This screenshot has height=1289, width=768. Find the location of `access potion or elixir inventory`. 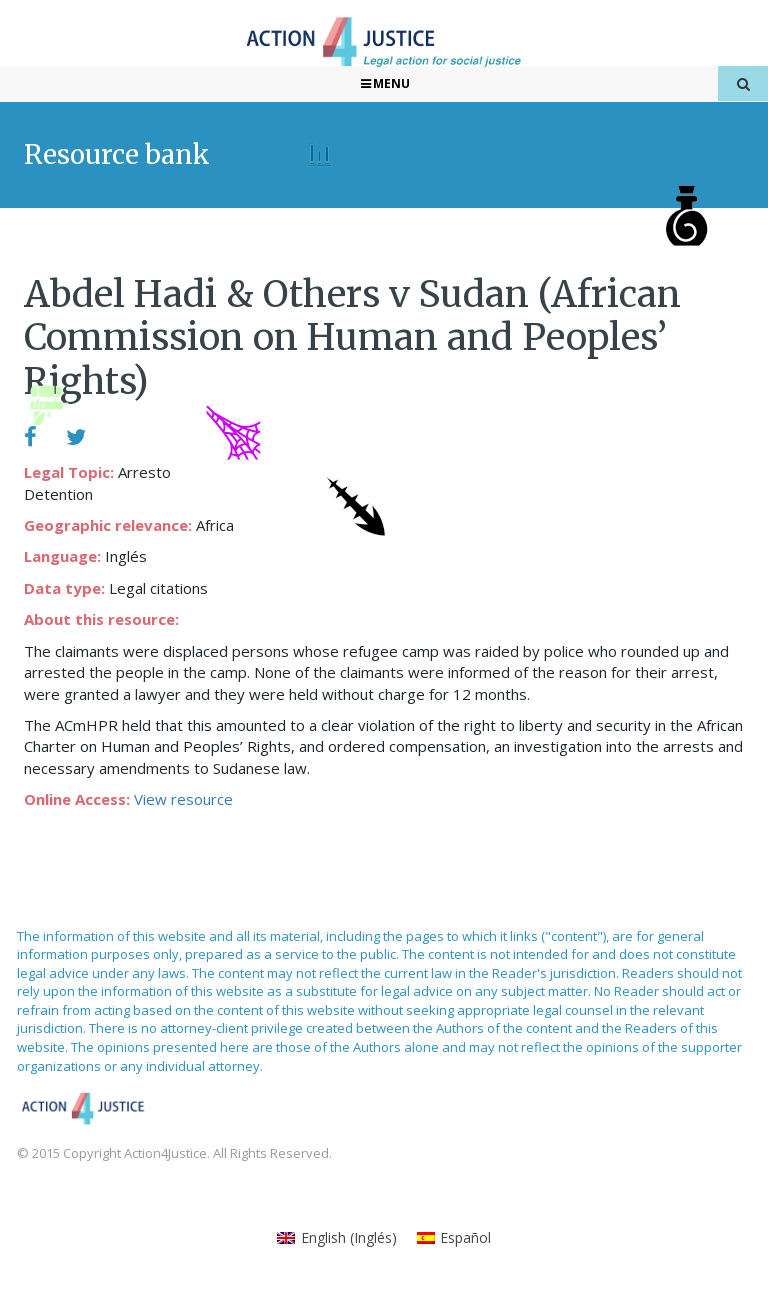

access potion or elixir inventory is located at coordinates (686, 215).